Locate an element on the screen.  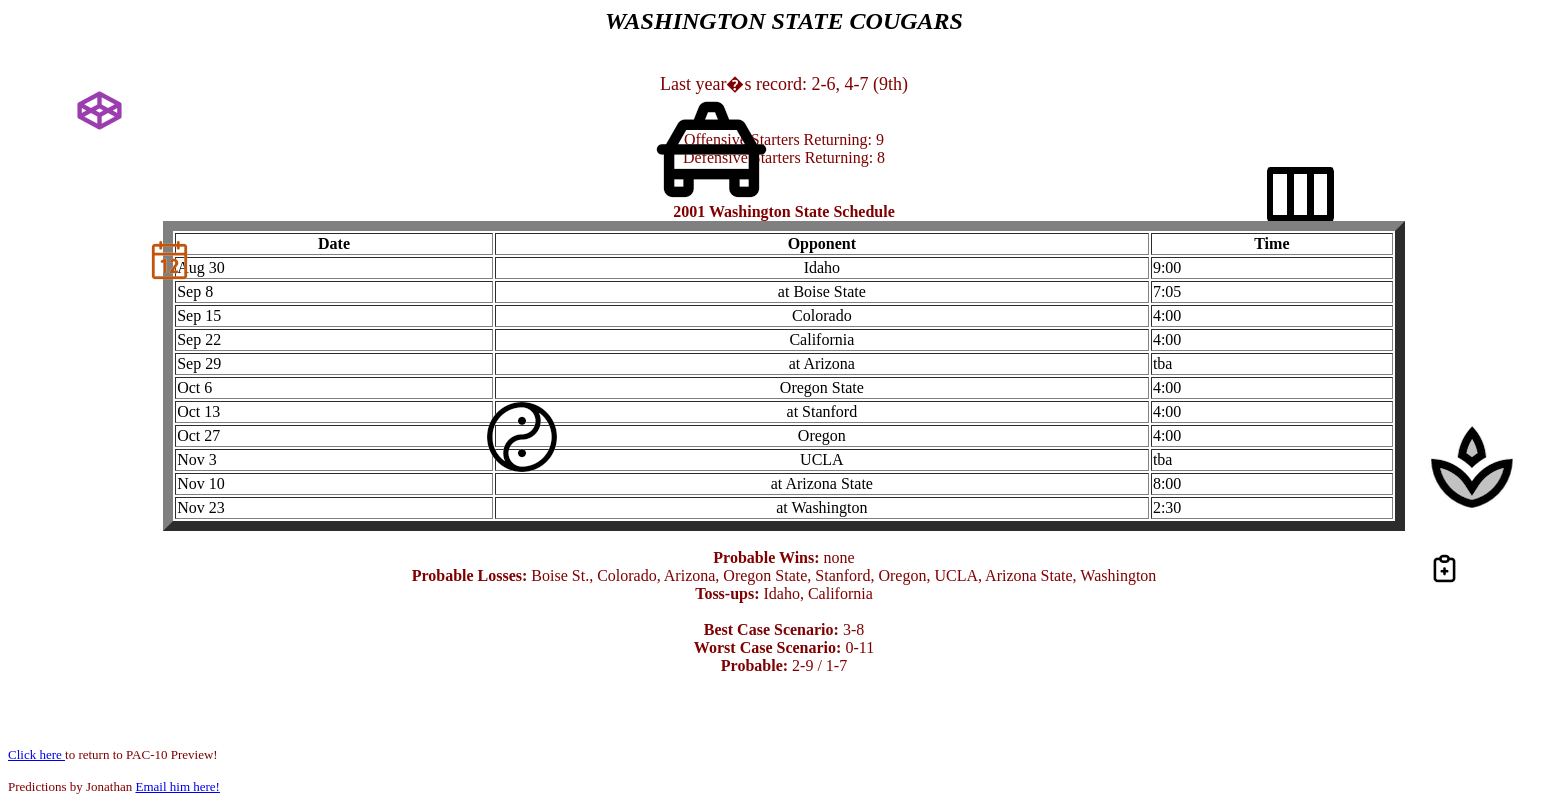
access spa or wellness services is located at coordinates (1472, 467).